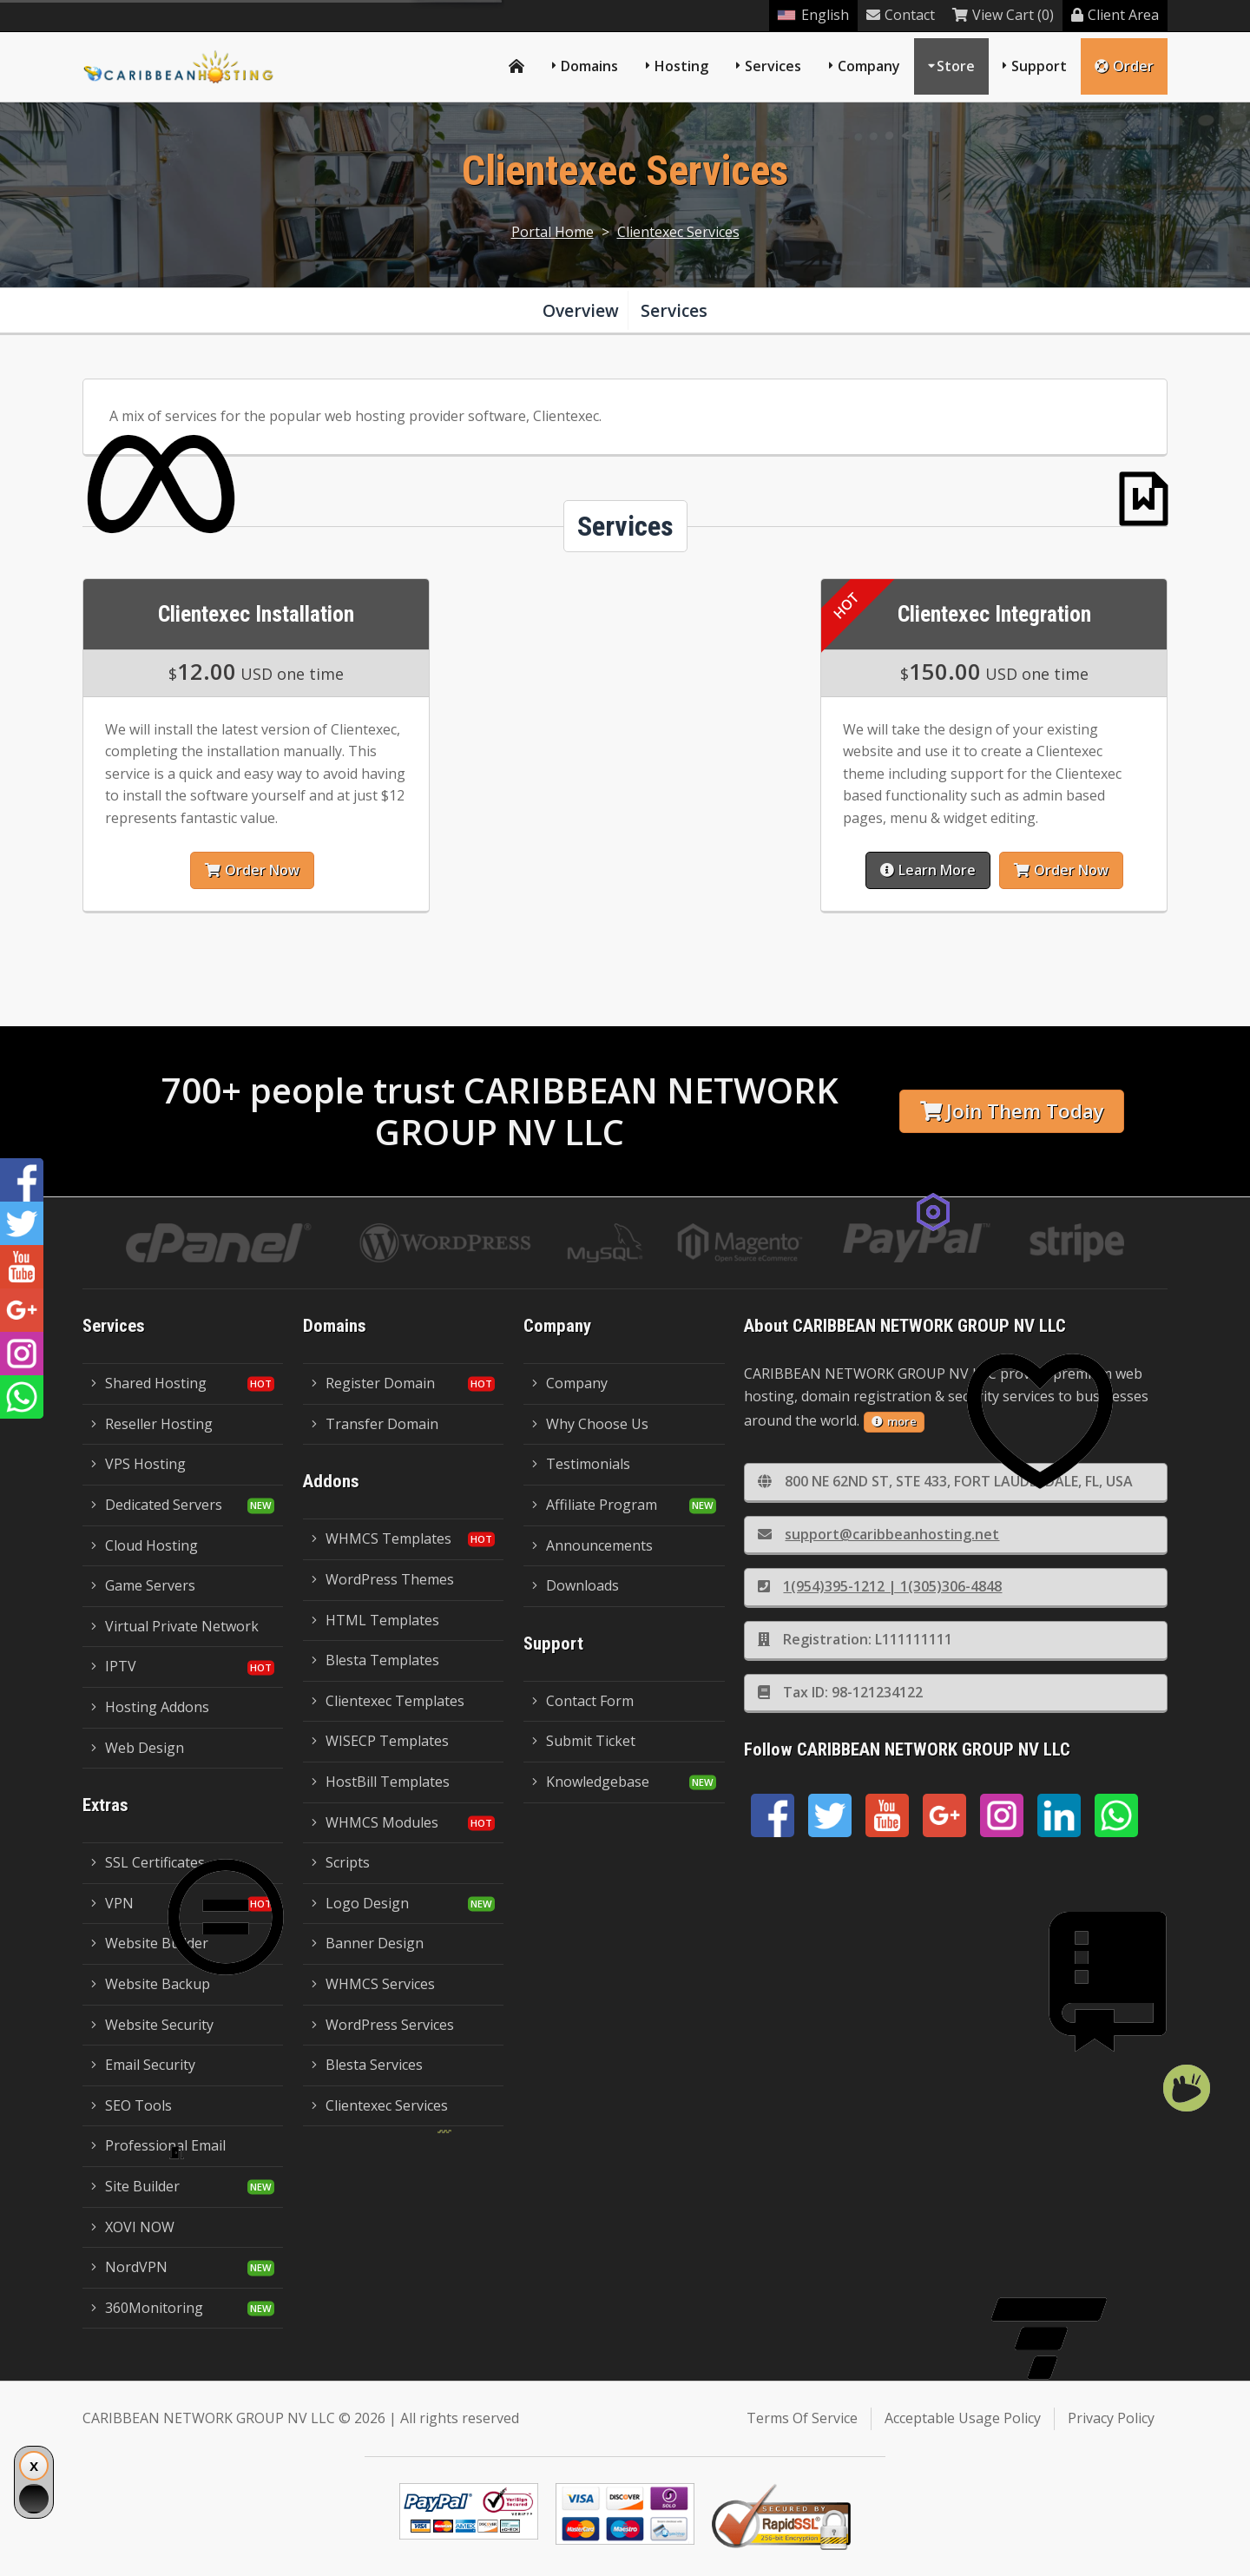 This screenshot has width=1250, height=2576. Describe the element at coordinates (1040, 1420) in the screenshot. I see `add to favorites` at that location.